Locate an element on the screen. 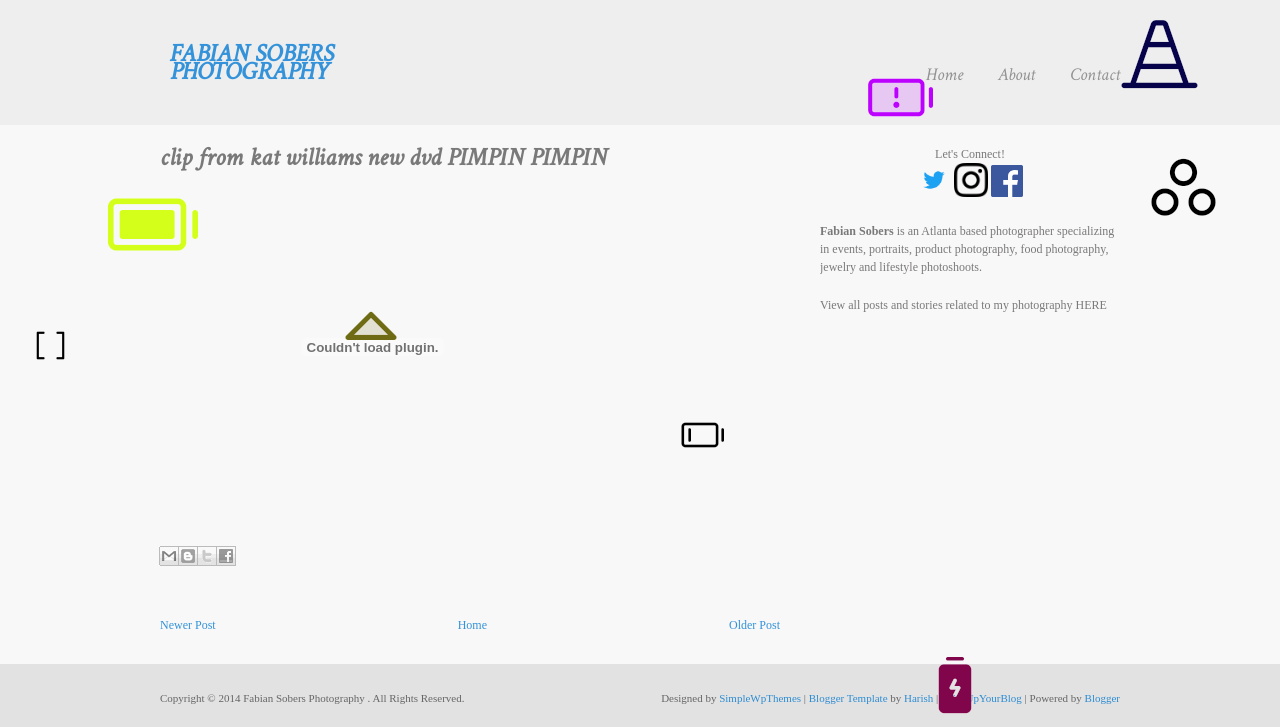  insert or edit code brackets is located at coordinates (50, 345).